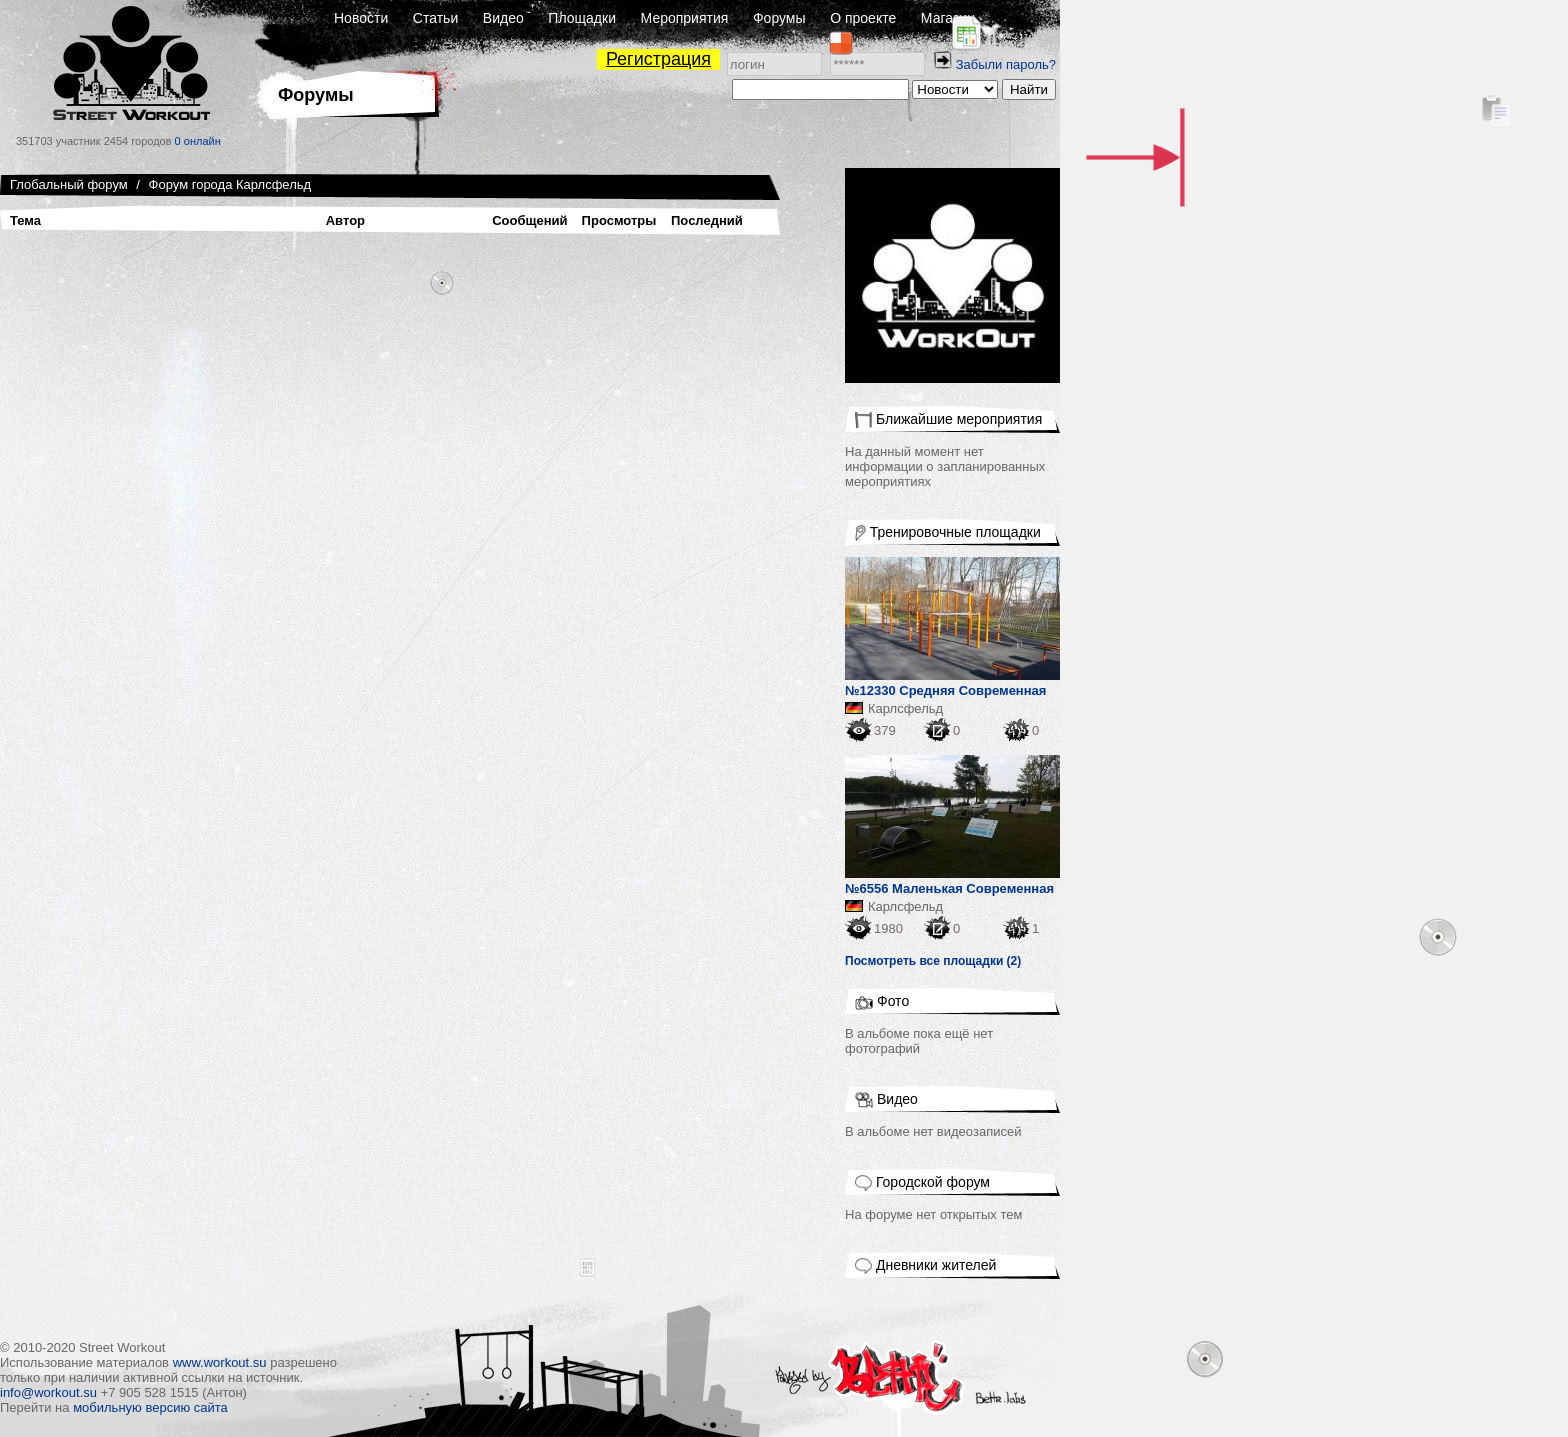 The image size is (1568, 1437). I want to click on go to the last item or page, so click(1135, 157).